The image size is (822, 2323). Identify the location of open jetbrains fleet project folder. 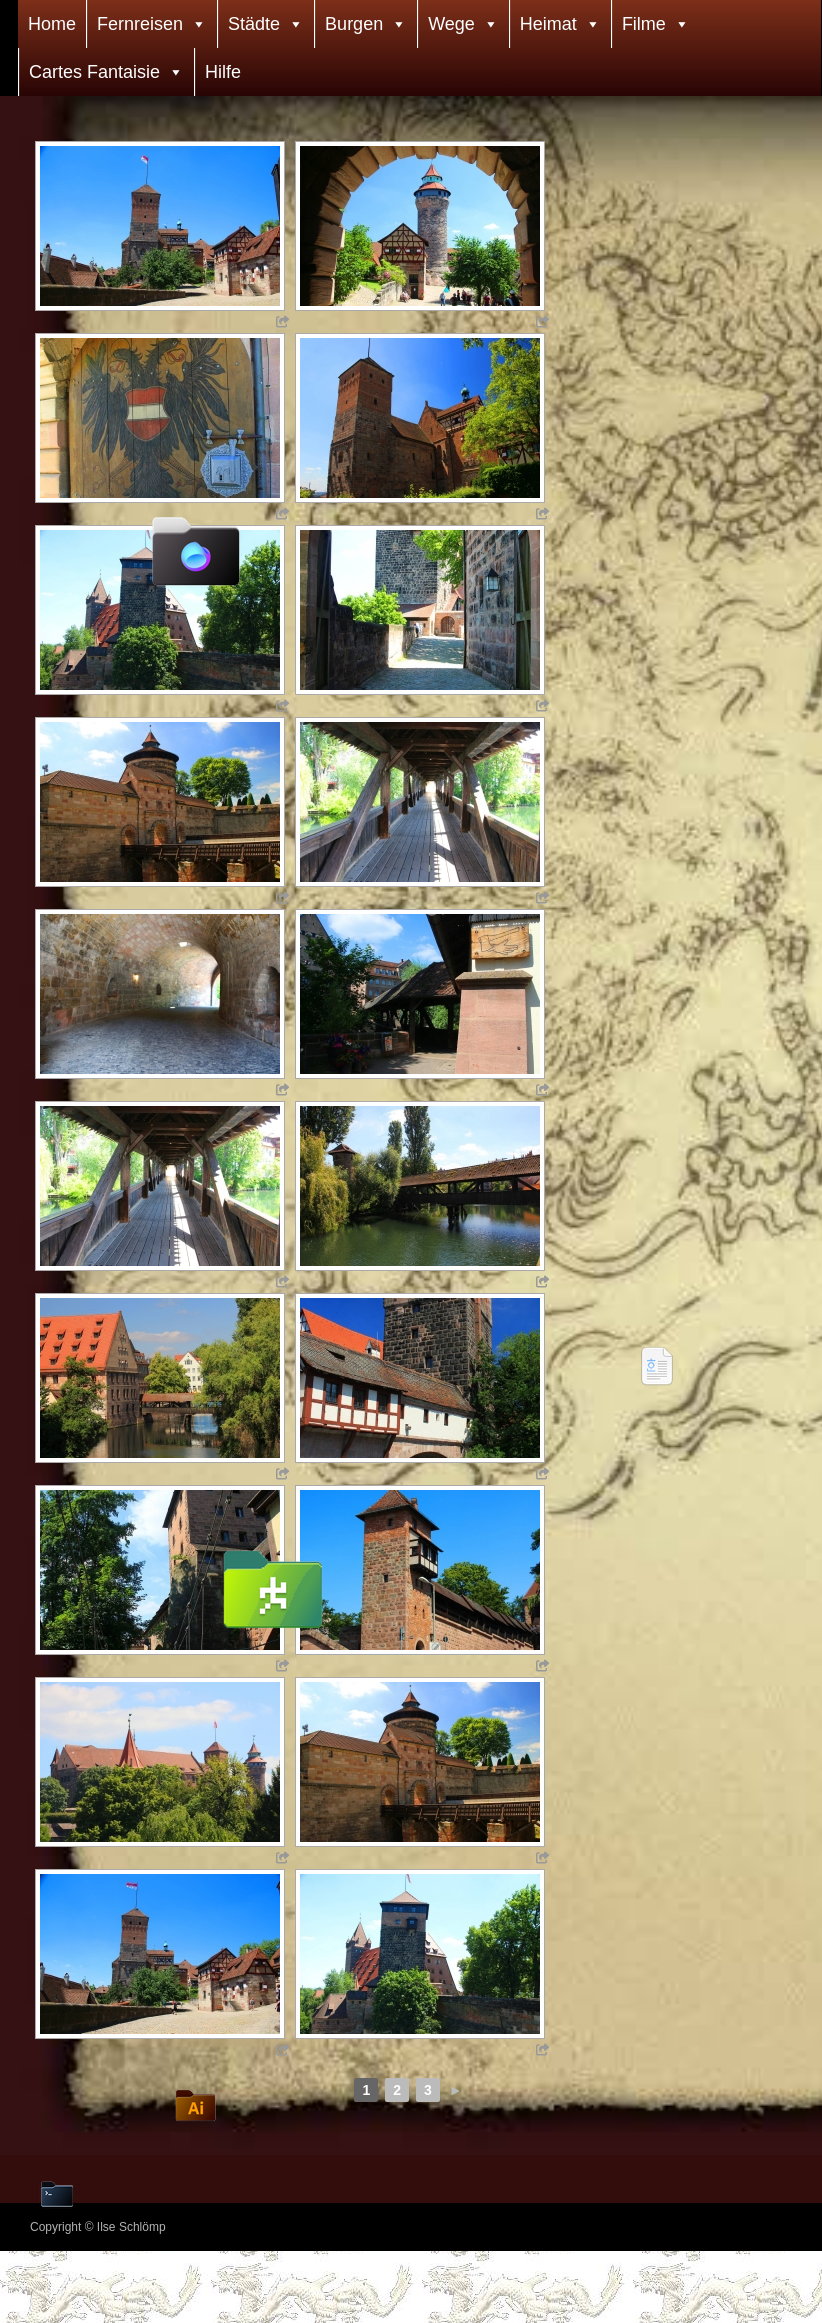
(195, 553).